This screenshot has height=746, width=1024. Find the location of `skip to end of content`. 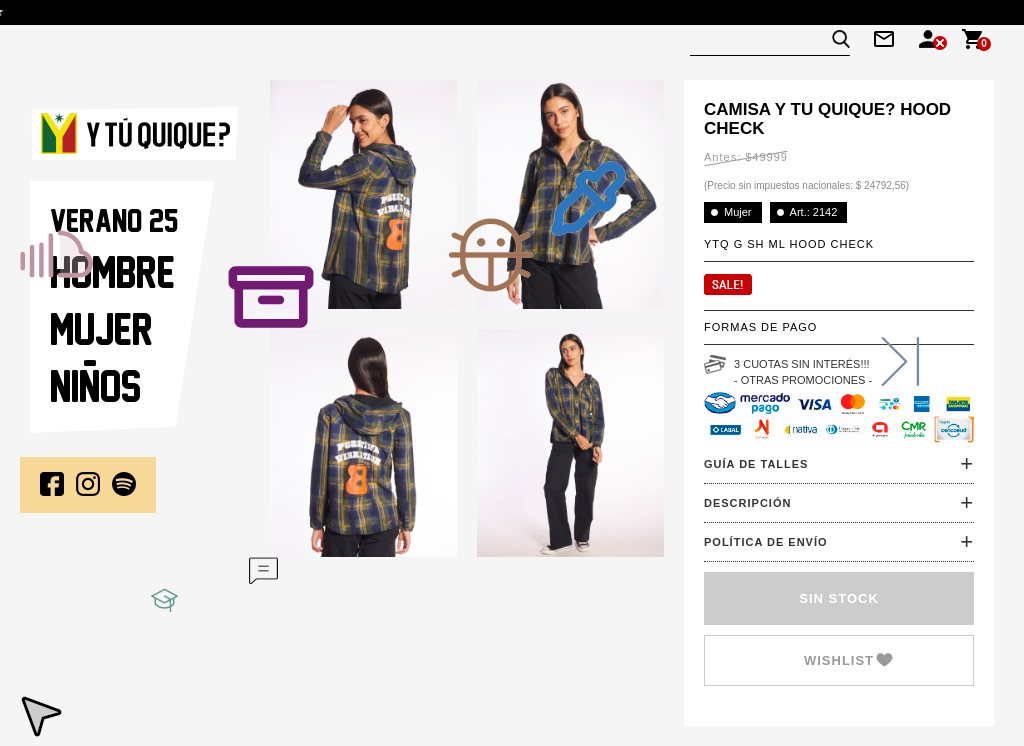

skip to end of content is located at coordinates (901, 361).